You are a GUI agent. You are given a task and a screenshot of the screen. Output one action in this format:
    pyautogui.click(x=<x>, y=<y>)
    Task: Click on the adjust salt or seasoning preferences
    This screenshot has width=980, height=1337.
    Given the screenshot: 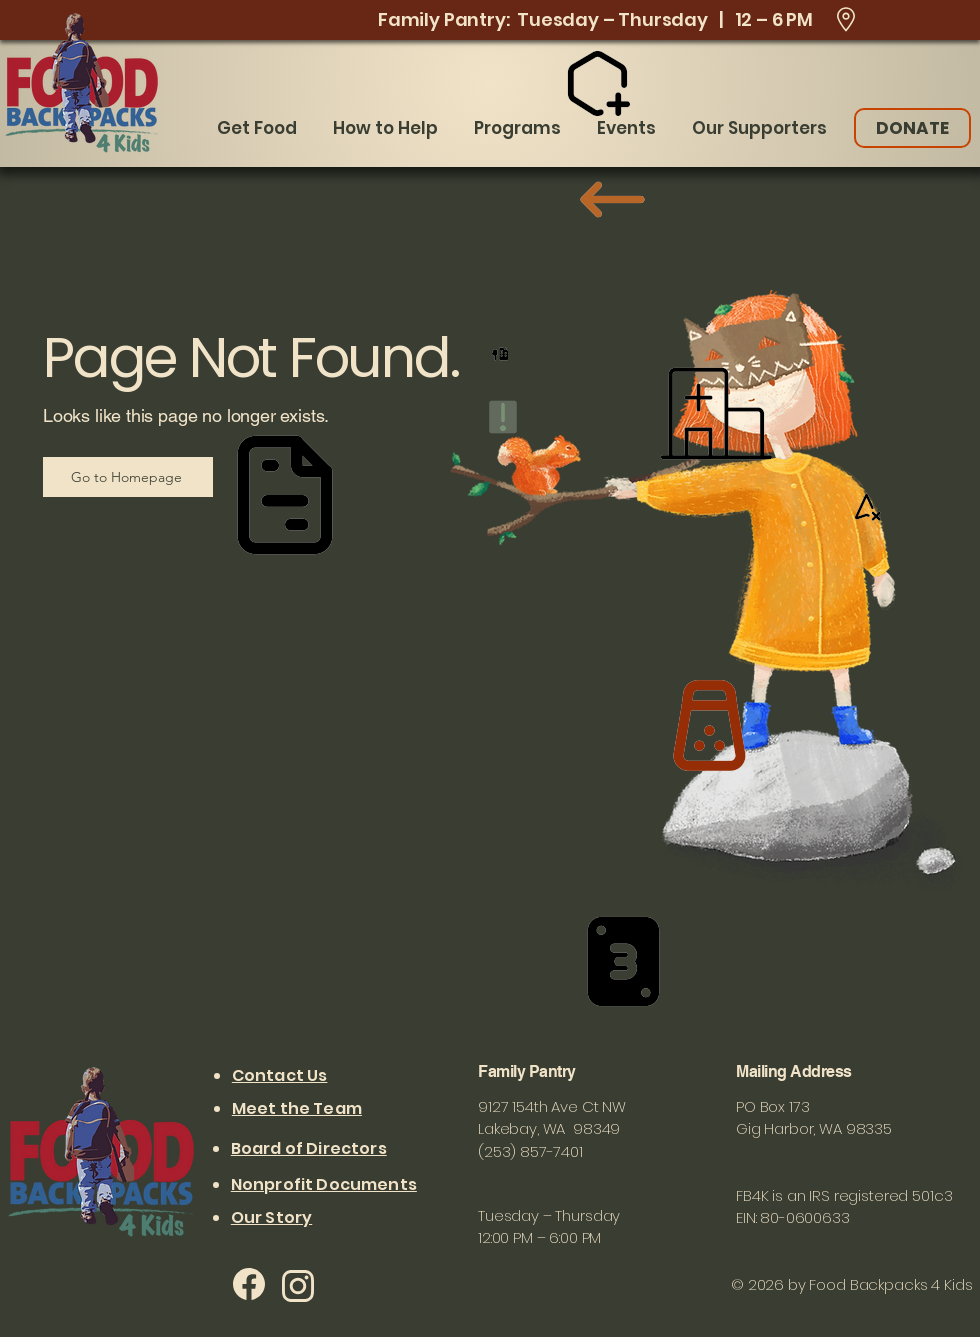 What is the action you would take?
    pyautogui.click(x=709, y=725)
    